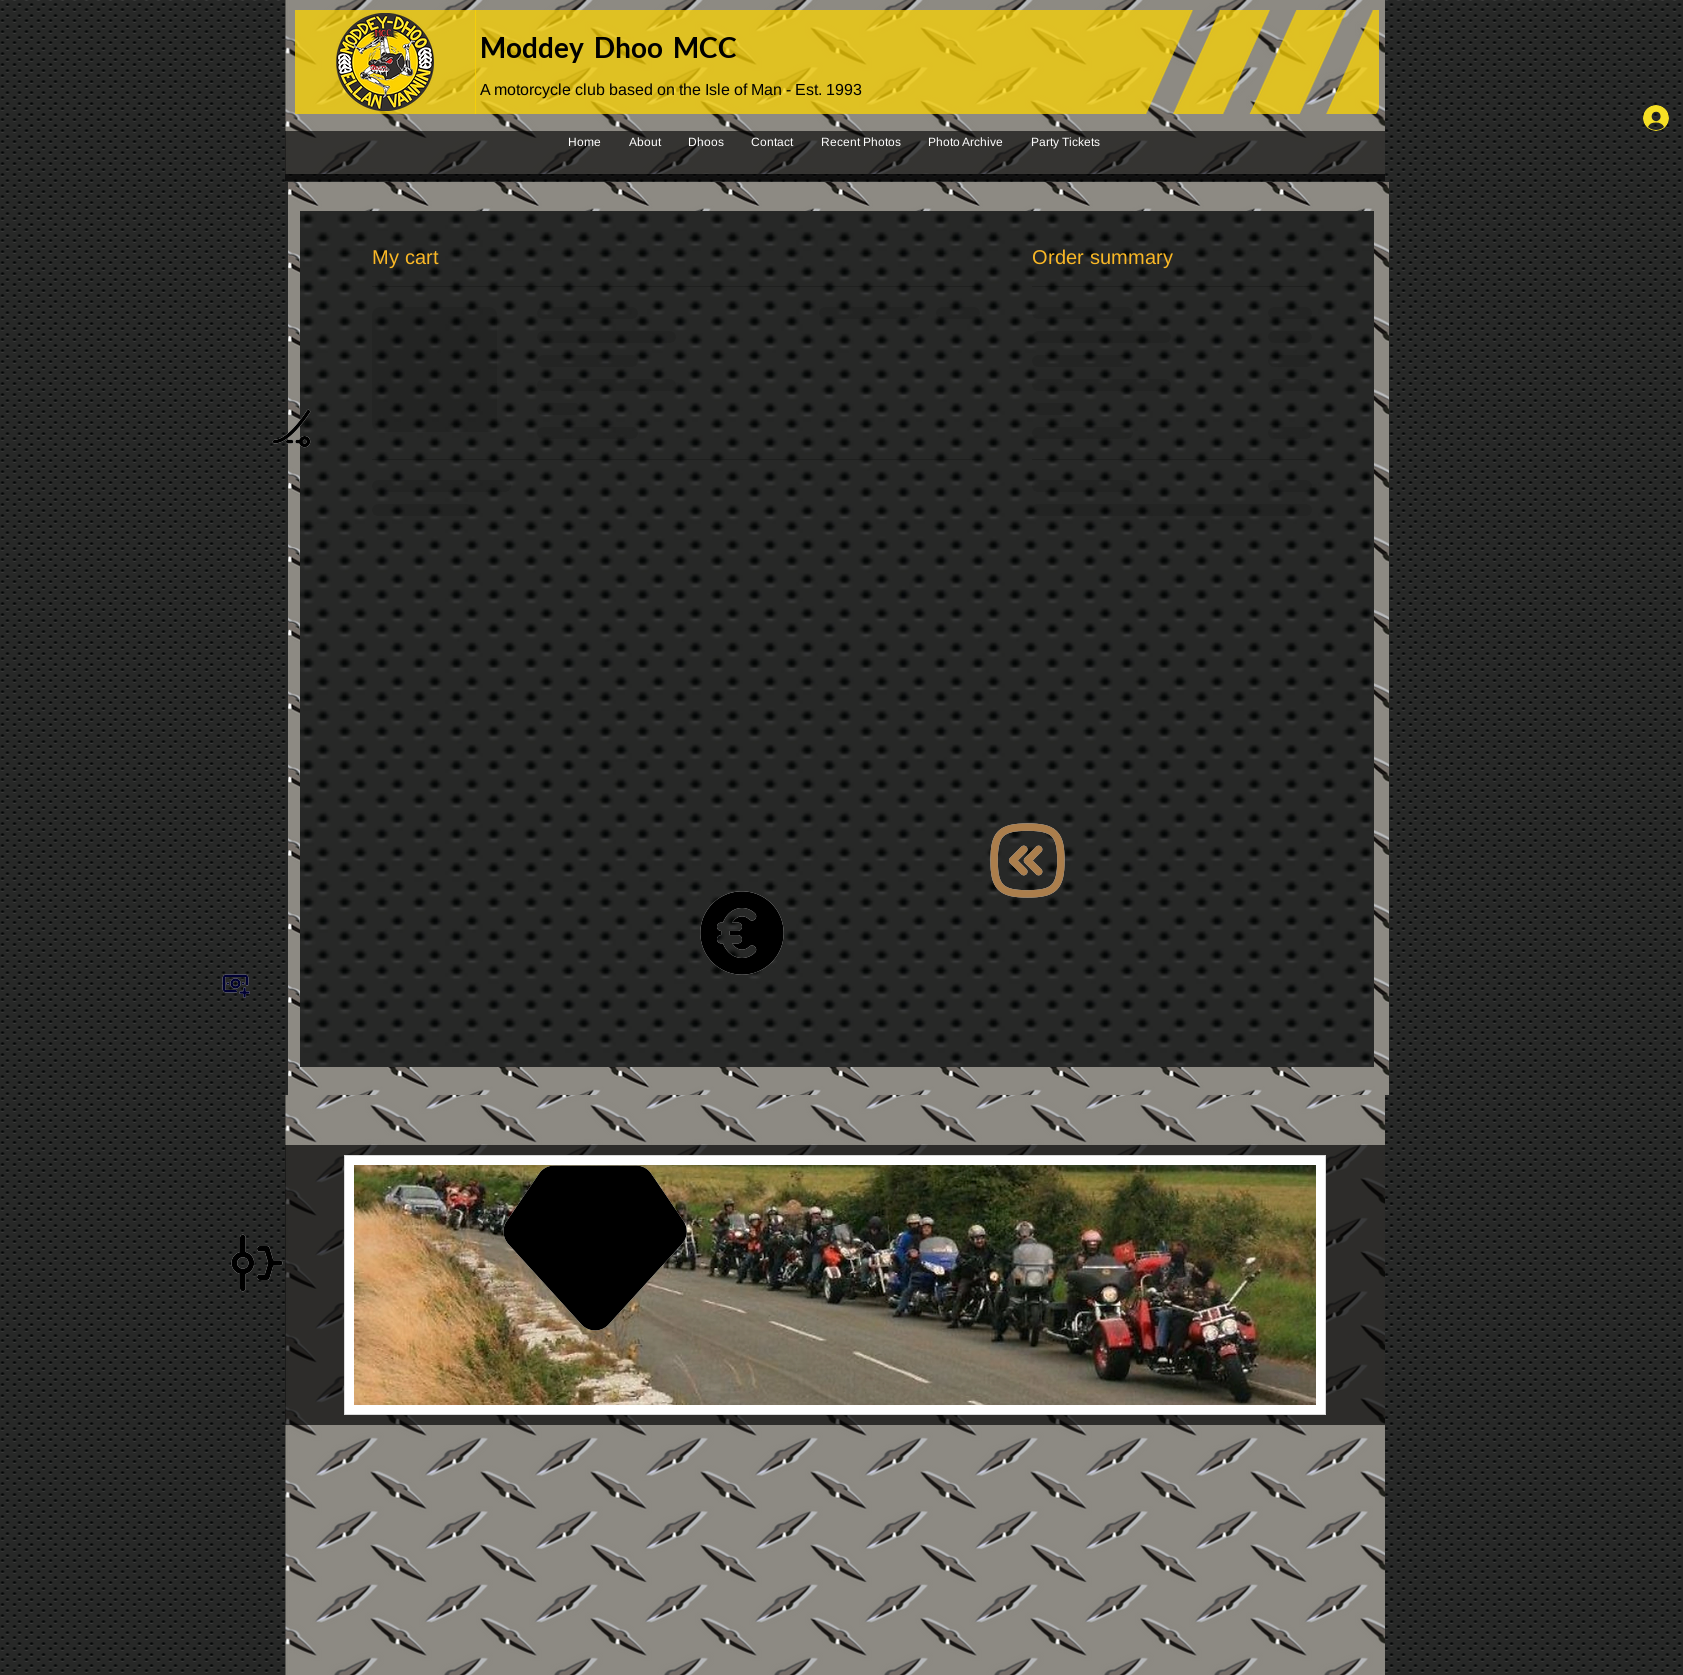 The width and height of the screenshot is (1683, 1675). Describe the element at coordinates (1027, 860) in the screenshot. I see `go back to previous section` at that location.